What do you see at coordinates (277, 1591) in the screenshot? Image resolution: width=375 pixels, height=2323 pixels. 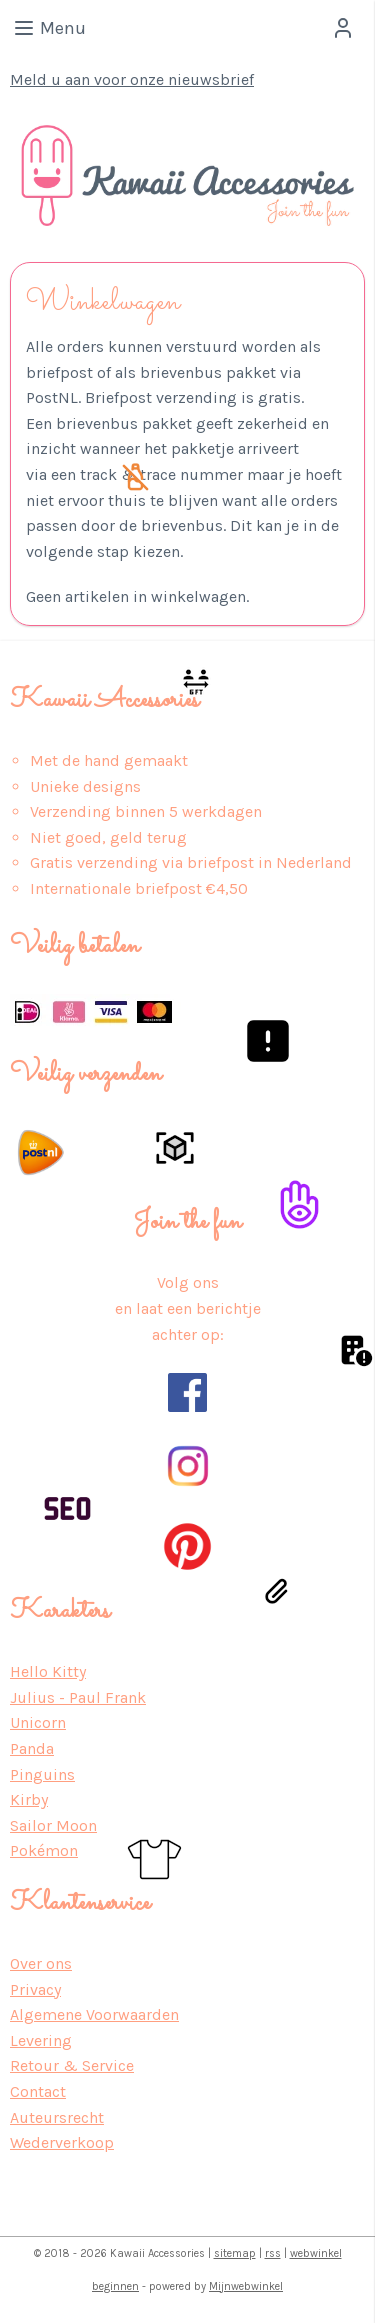 I see `attach a file to your message` at bounding box center [277, 1591].